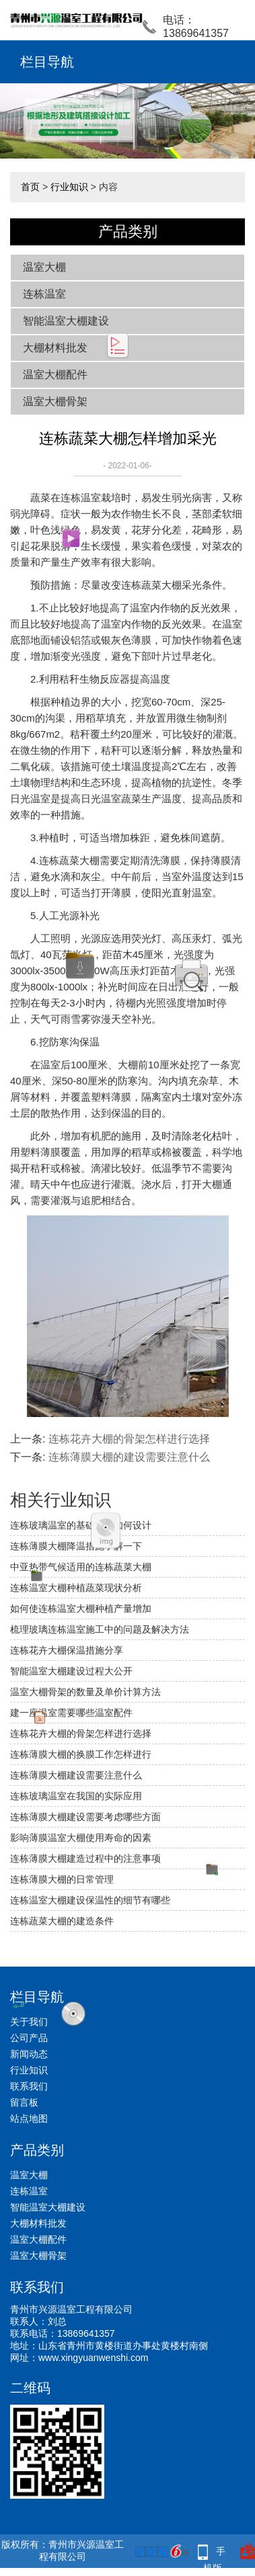 The height and width of the screenshot is (2576, 255). What do you see at coordinates (73, 2014) in the screenshot?
I see `indicates a DVD-RW drive or rewritable disc device` at bounding box center [73, 2014].